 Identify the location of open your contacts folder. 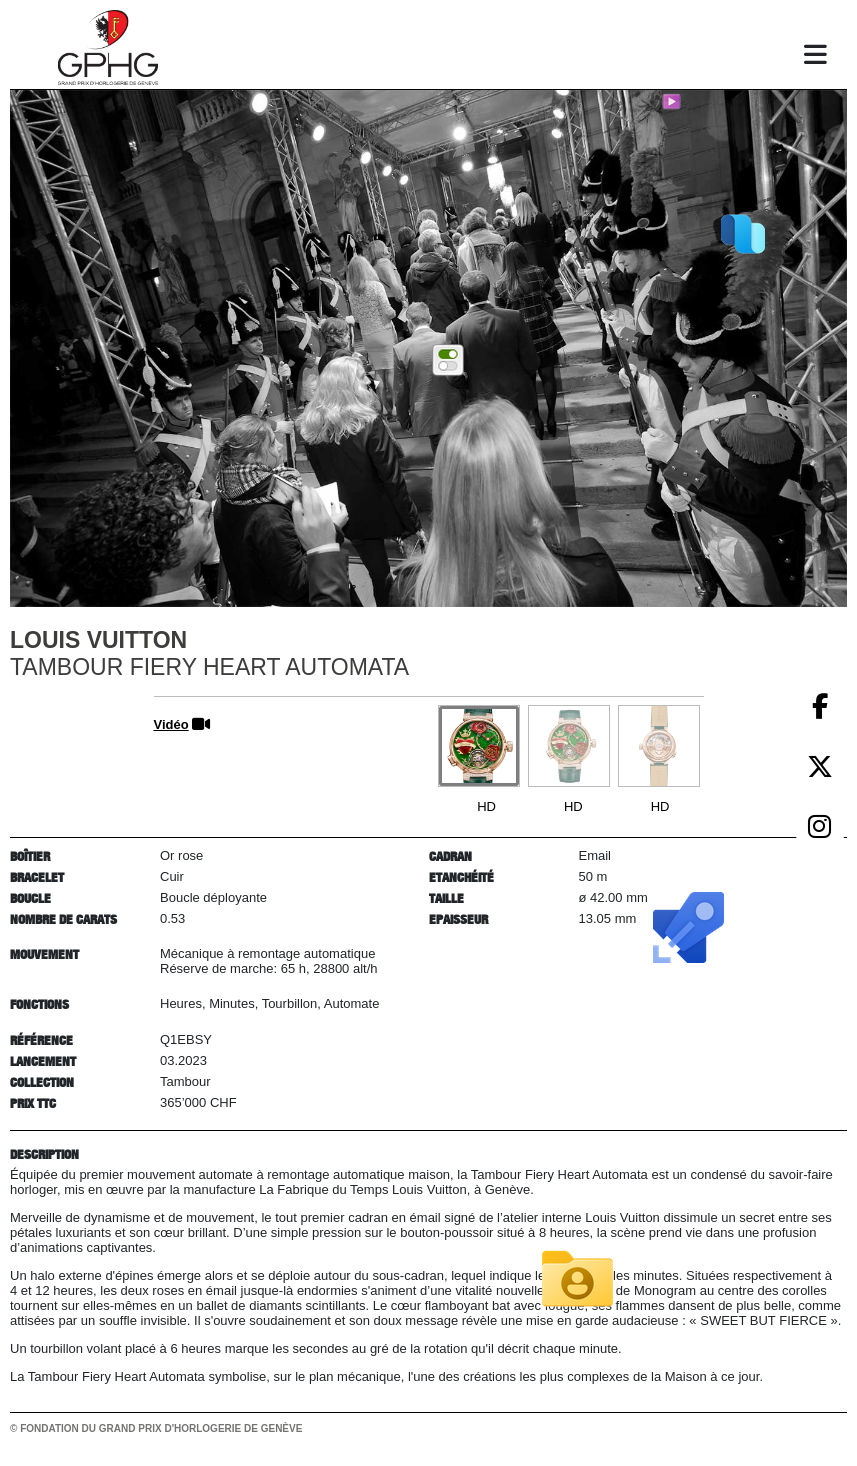
(577, 1280).